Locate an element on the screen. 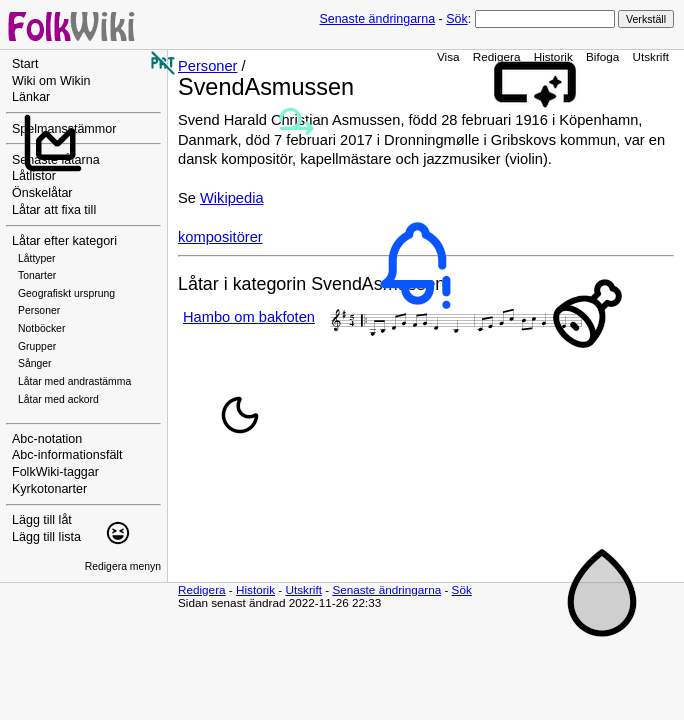 This screenshot has width=684, height=720. indicates water or liquid-related feature is located at coordinates (602, 596).